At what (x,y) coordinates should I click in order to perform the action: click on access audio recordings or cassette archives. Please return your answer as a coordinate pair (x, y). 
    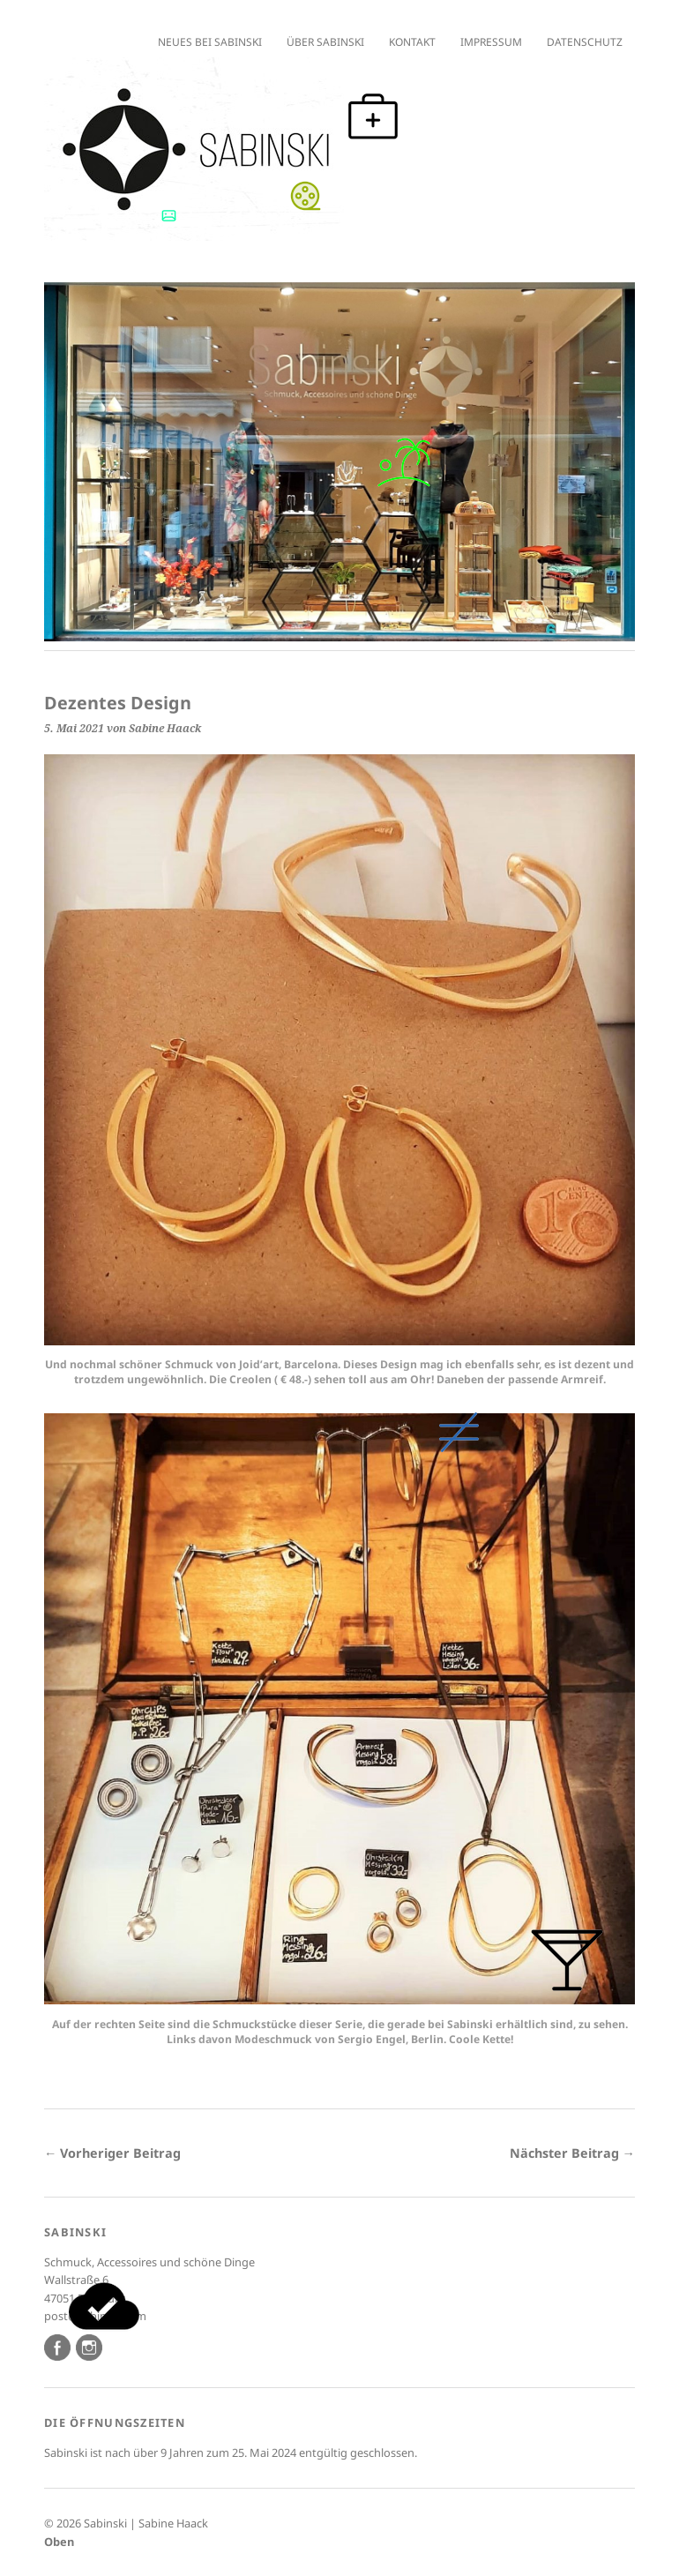
    Looking at the image, I should click on (168, 215).